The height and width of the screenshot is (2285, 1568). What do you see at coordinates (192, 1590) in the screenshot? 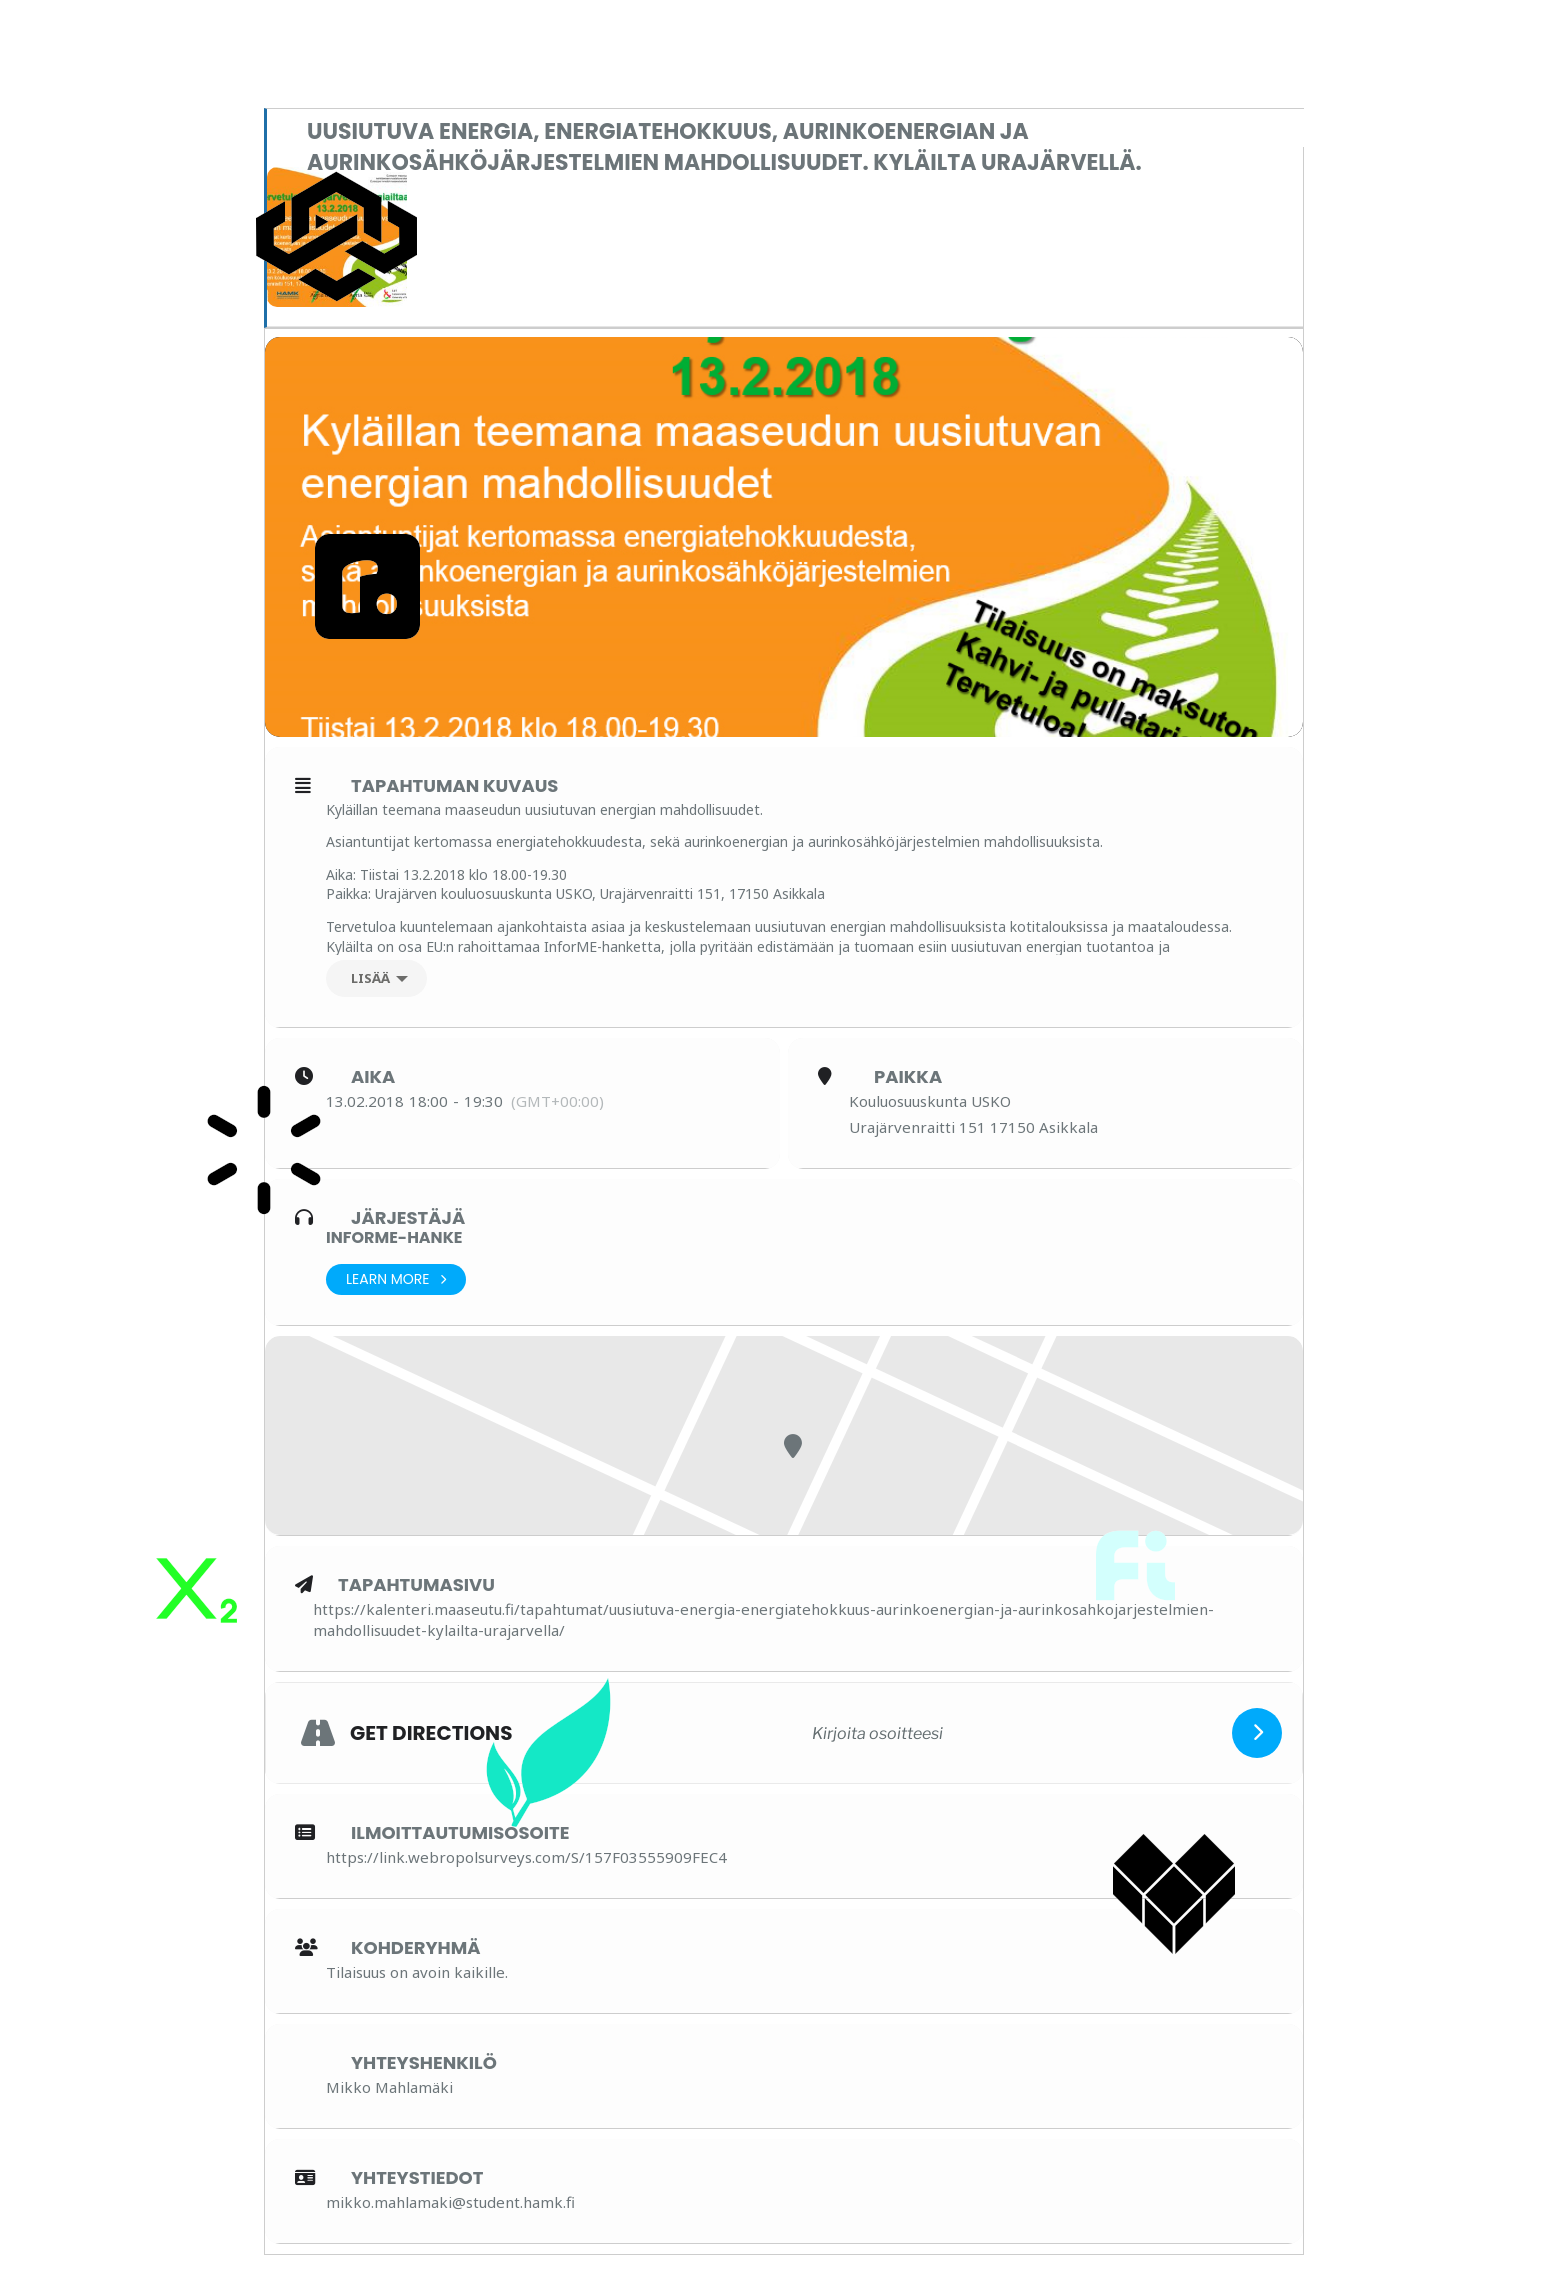
I see `format text as subscript` at bounding box center [192, 1590].